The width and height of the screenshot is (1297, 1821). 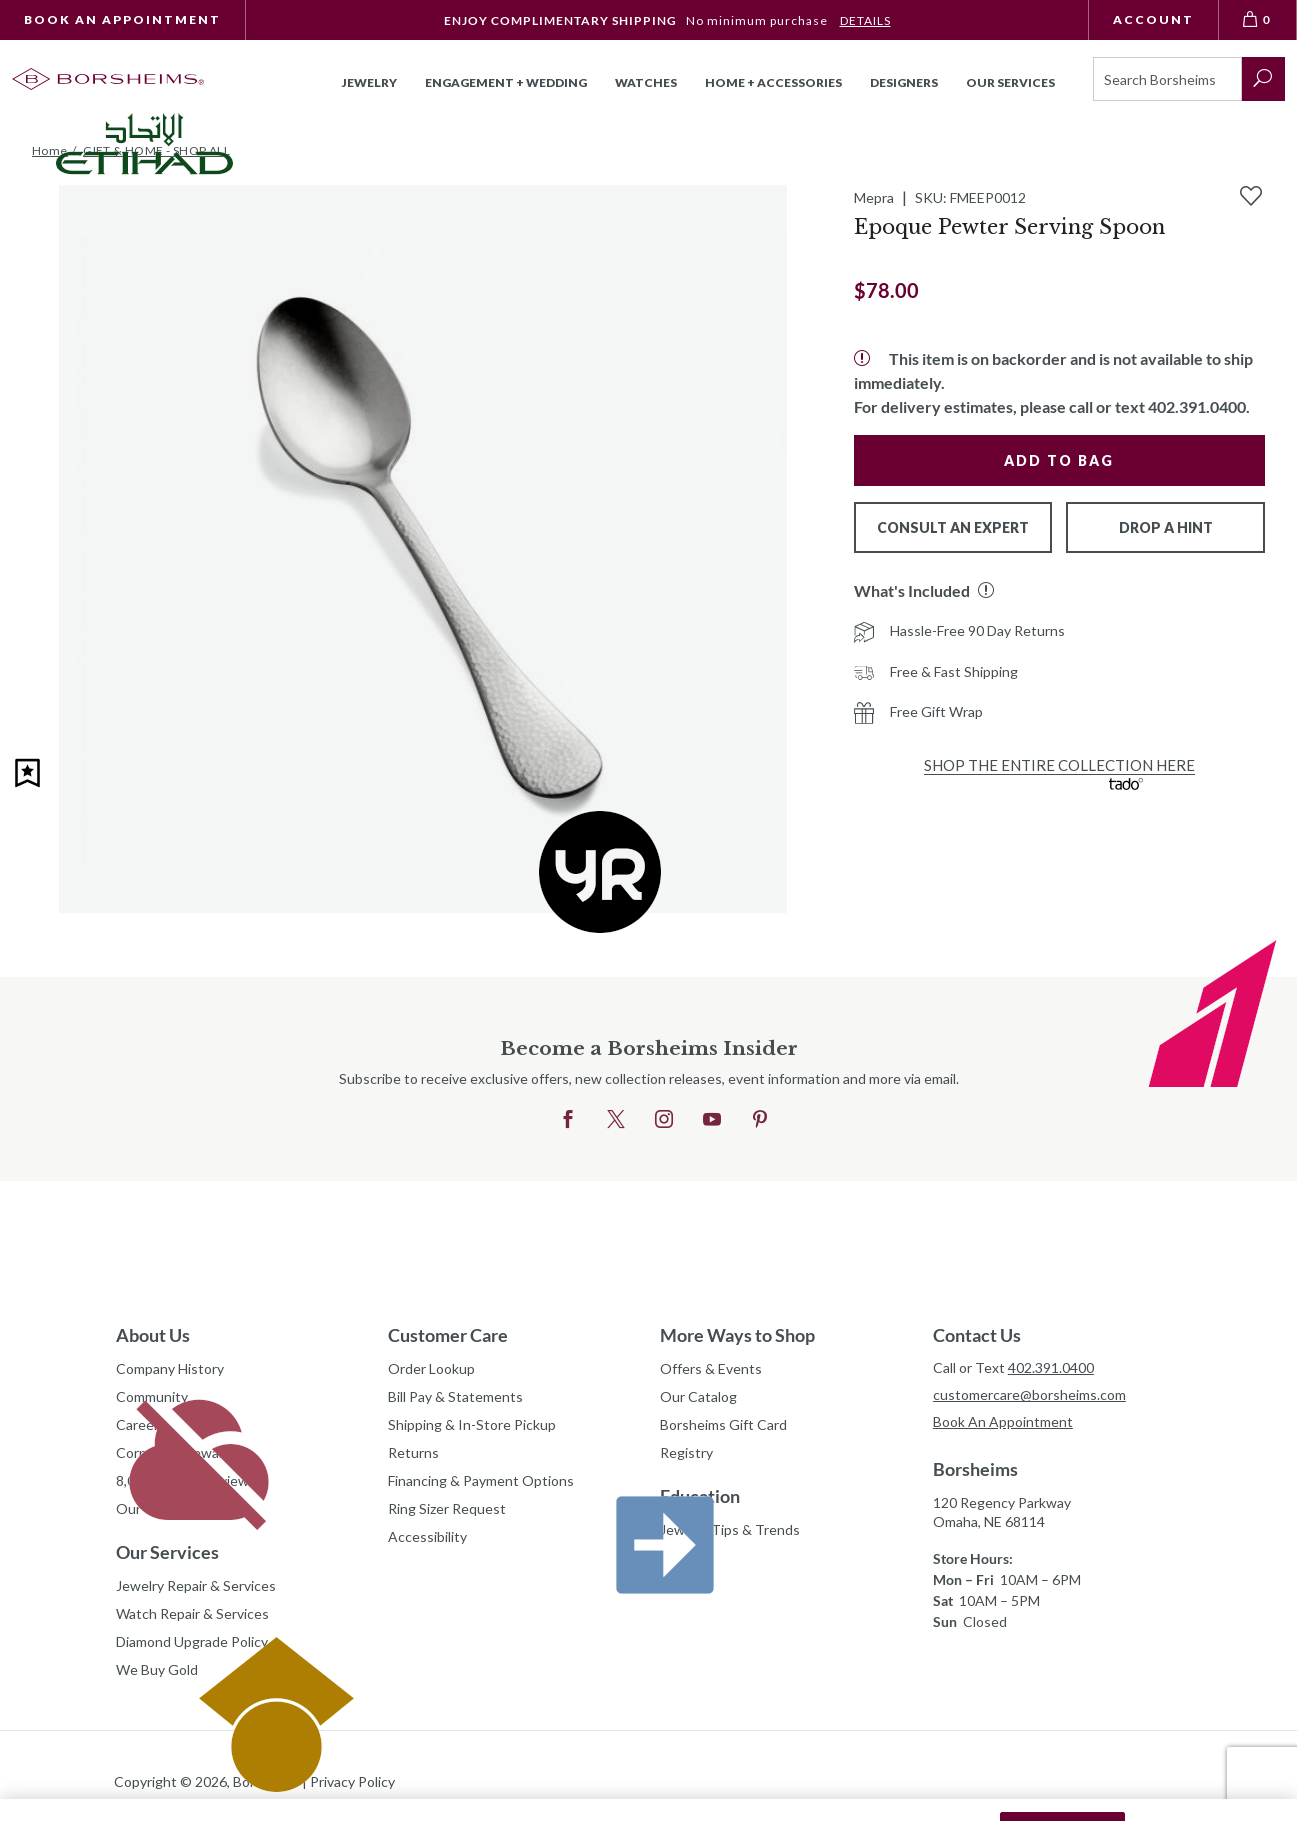 I want to click on open Google Scholar, so click(x=276, y=1714).